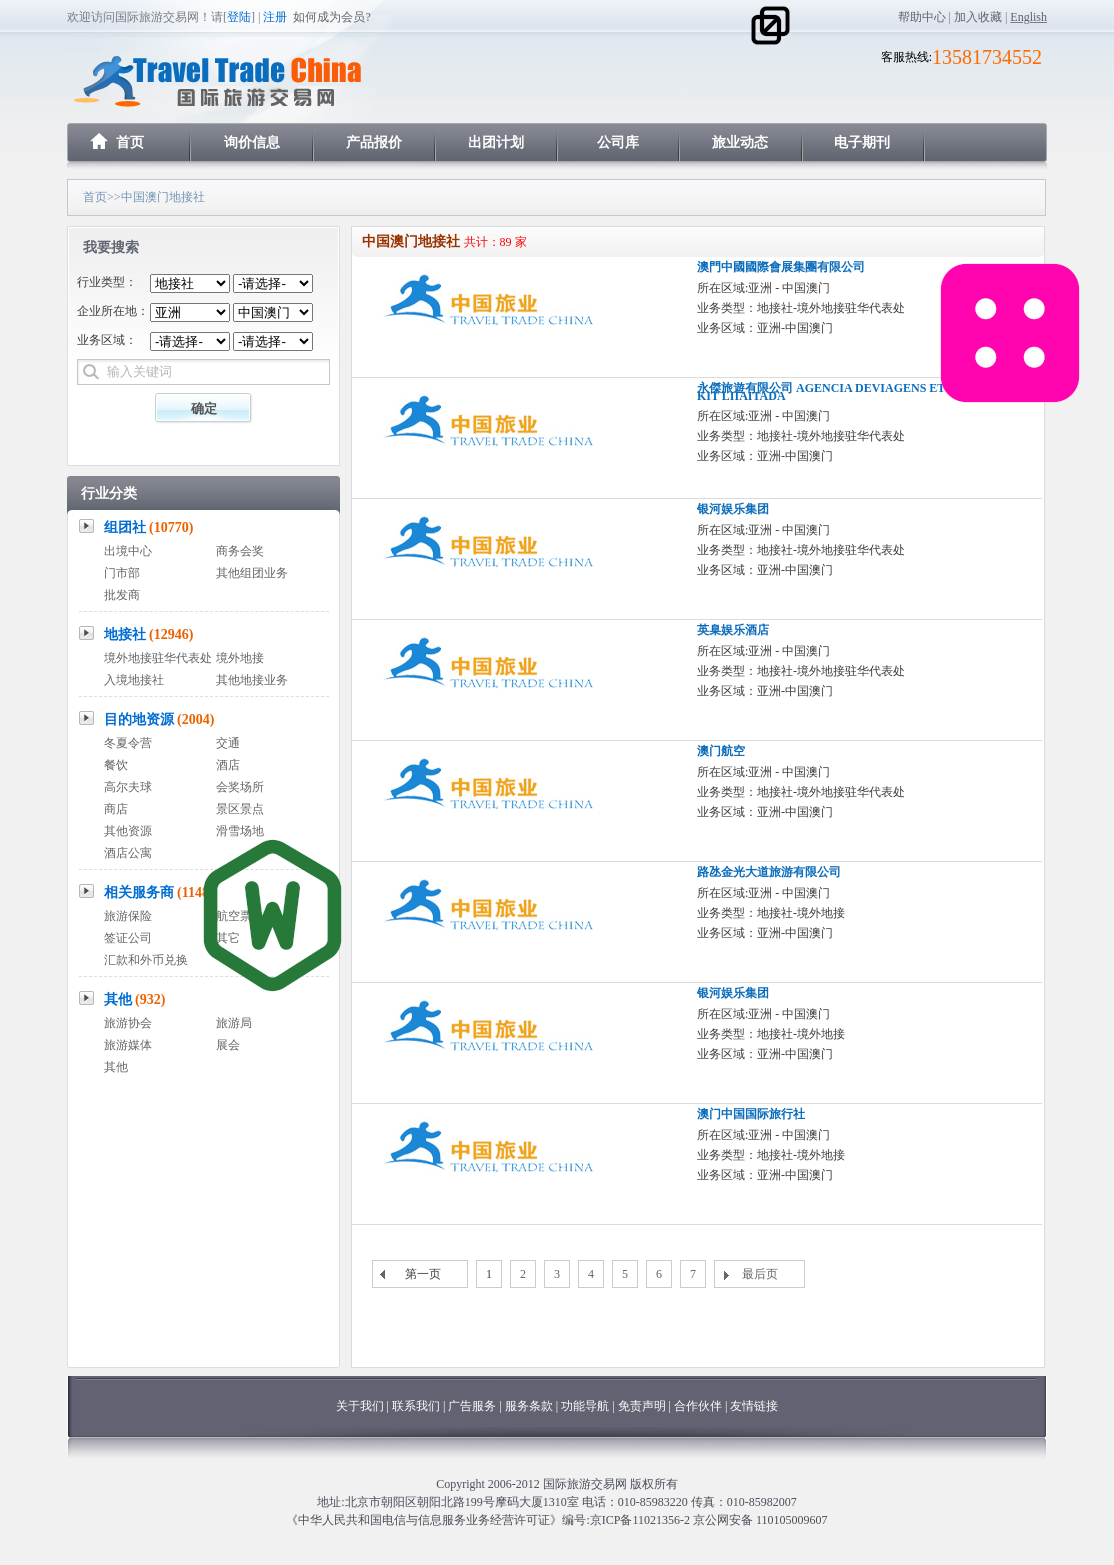 Image resolution: width=1114 pixels, height=1565 pixels. What do you see at coordinates (1010, 333) in the screenshot?
I see `randomize or shuffle content` at bounding box center [1010, 333].